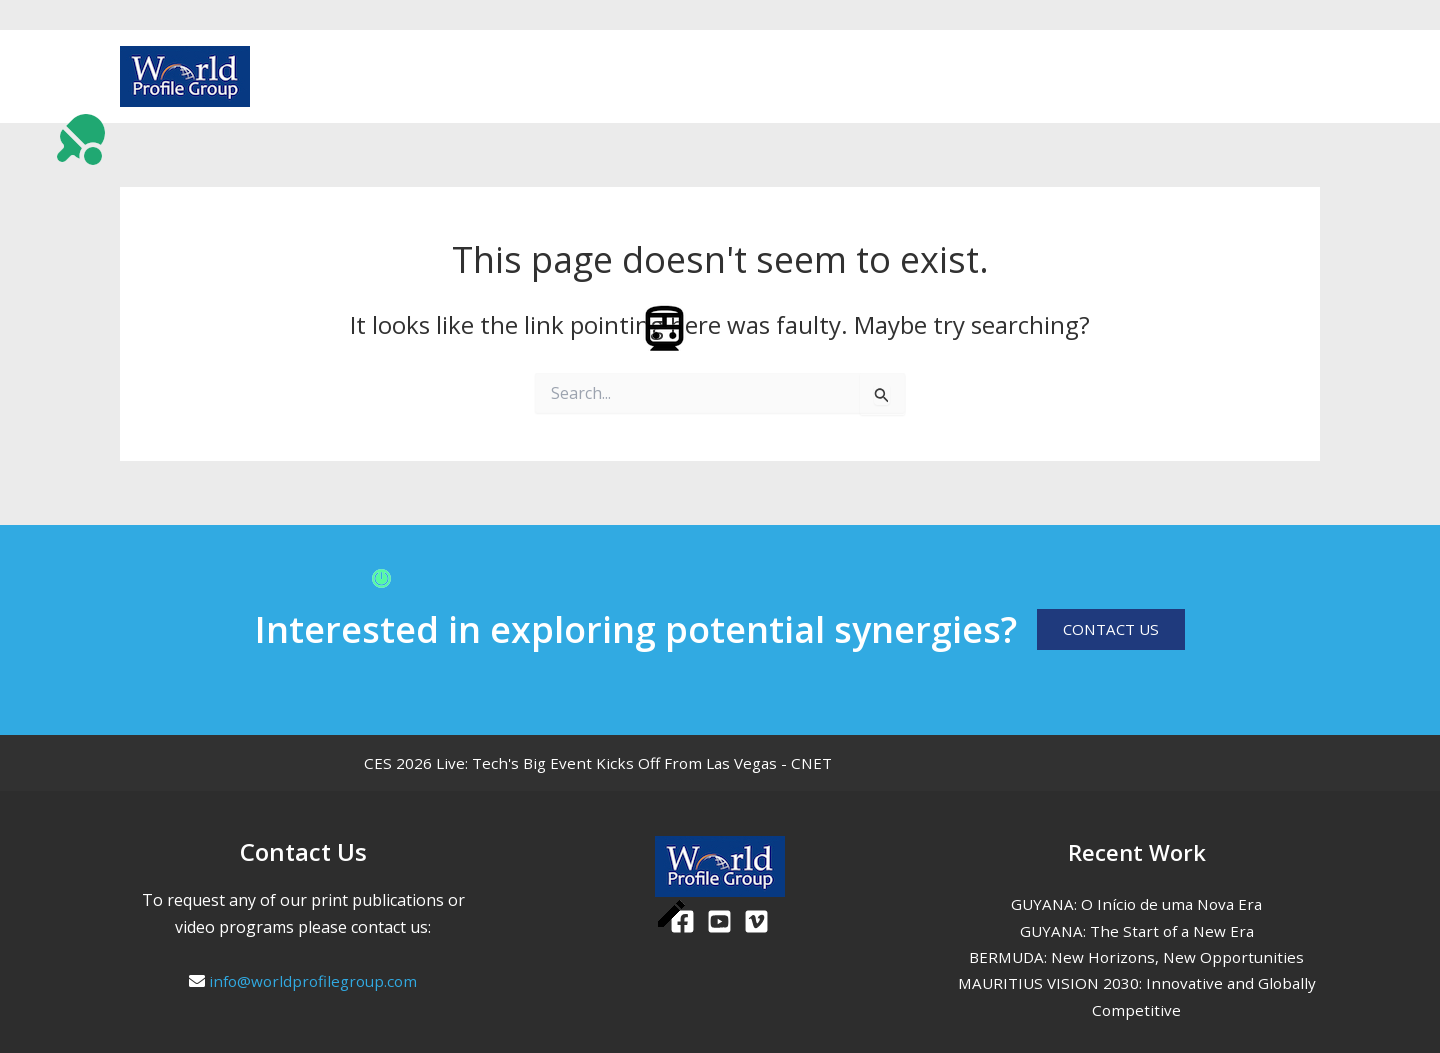  I want to click on access table tennis or ping pong games, so click(81, 138).